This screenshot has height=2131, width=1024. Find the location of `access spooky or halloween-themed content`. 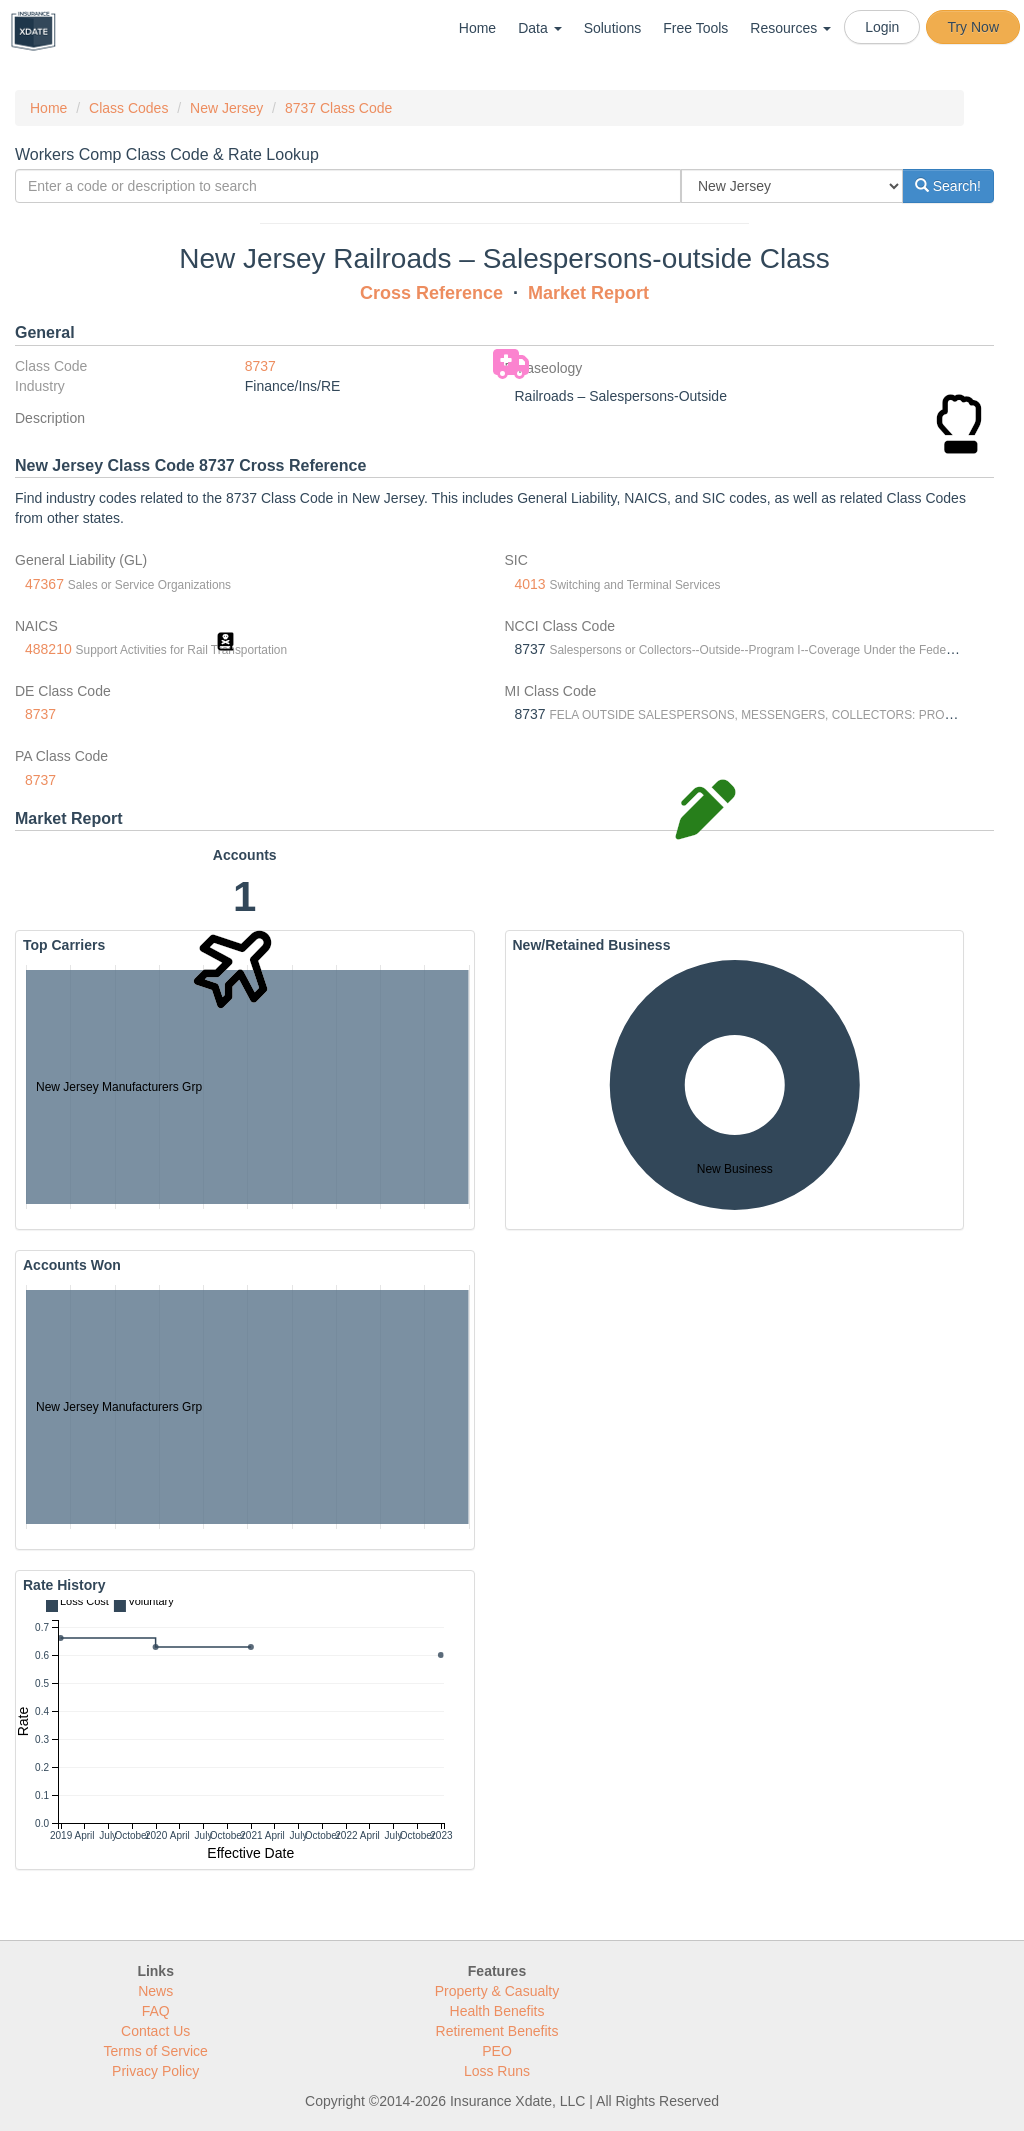

access spooky or halloween-themed content is located at coordinates (225, 641).